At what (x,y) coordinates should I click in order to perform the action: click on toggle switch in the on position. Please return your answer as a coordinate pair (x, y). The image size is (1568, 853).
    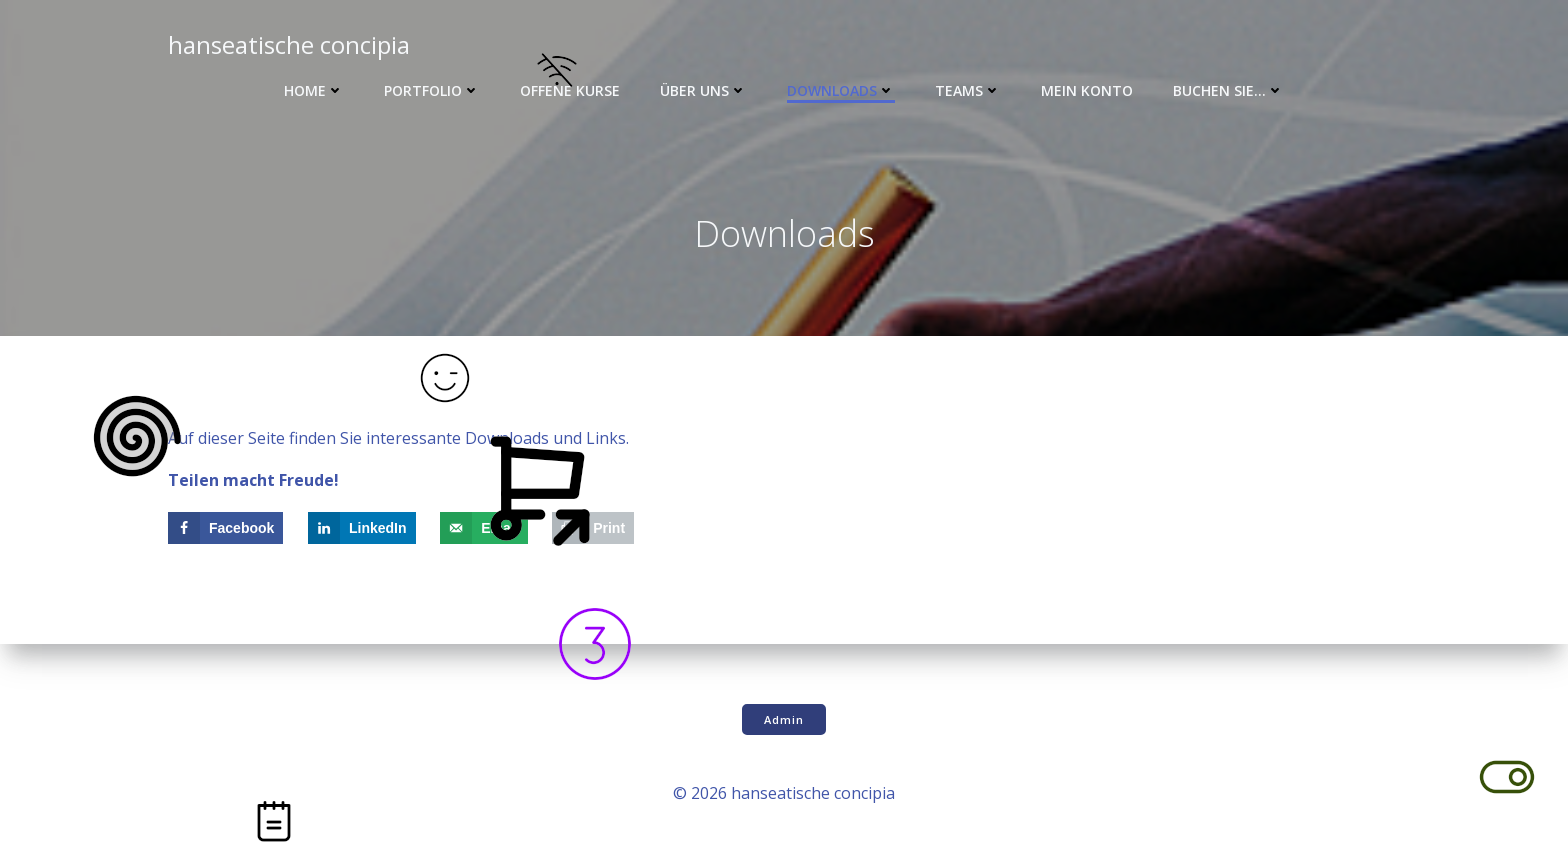
    Looking at the image, I should click on (1507, 777).